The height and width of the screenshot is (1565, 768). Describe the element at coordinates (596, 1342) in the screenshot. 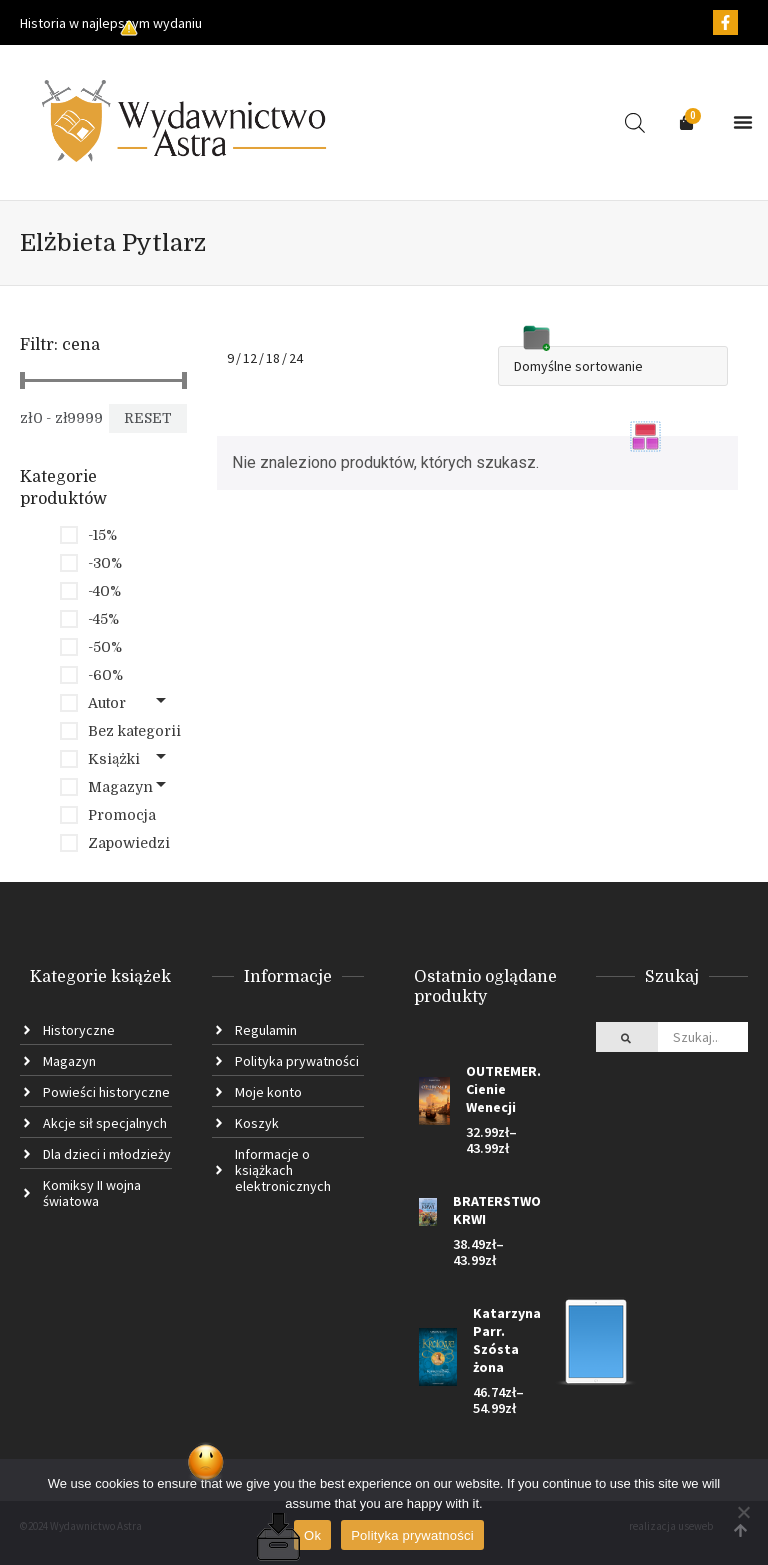

I see `iPad Pro device connected via wifi` at that location.